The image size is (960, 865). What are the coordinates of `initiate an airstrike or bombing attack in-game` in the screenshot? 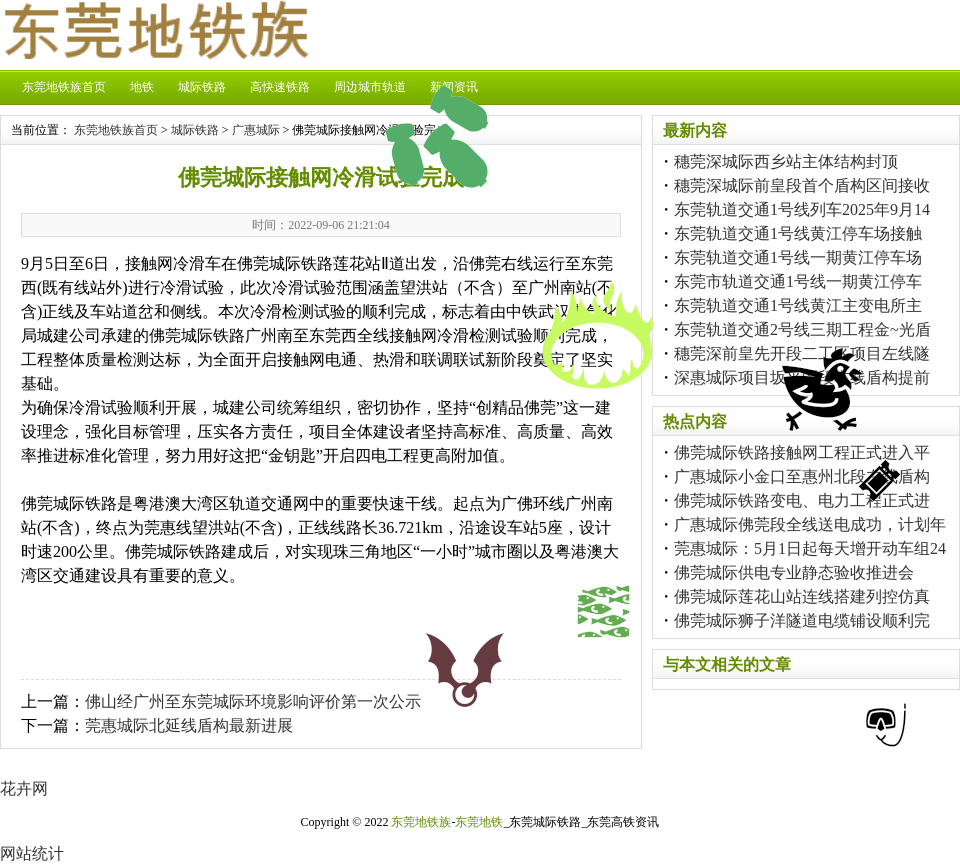 It's located at (436, 136).